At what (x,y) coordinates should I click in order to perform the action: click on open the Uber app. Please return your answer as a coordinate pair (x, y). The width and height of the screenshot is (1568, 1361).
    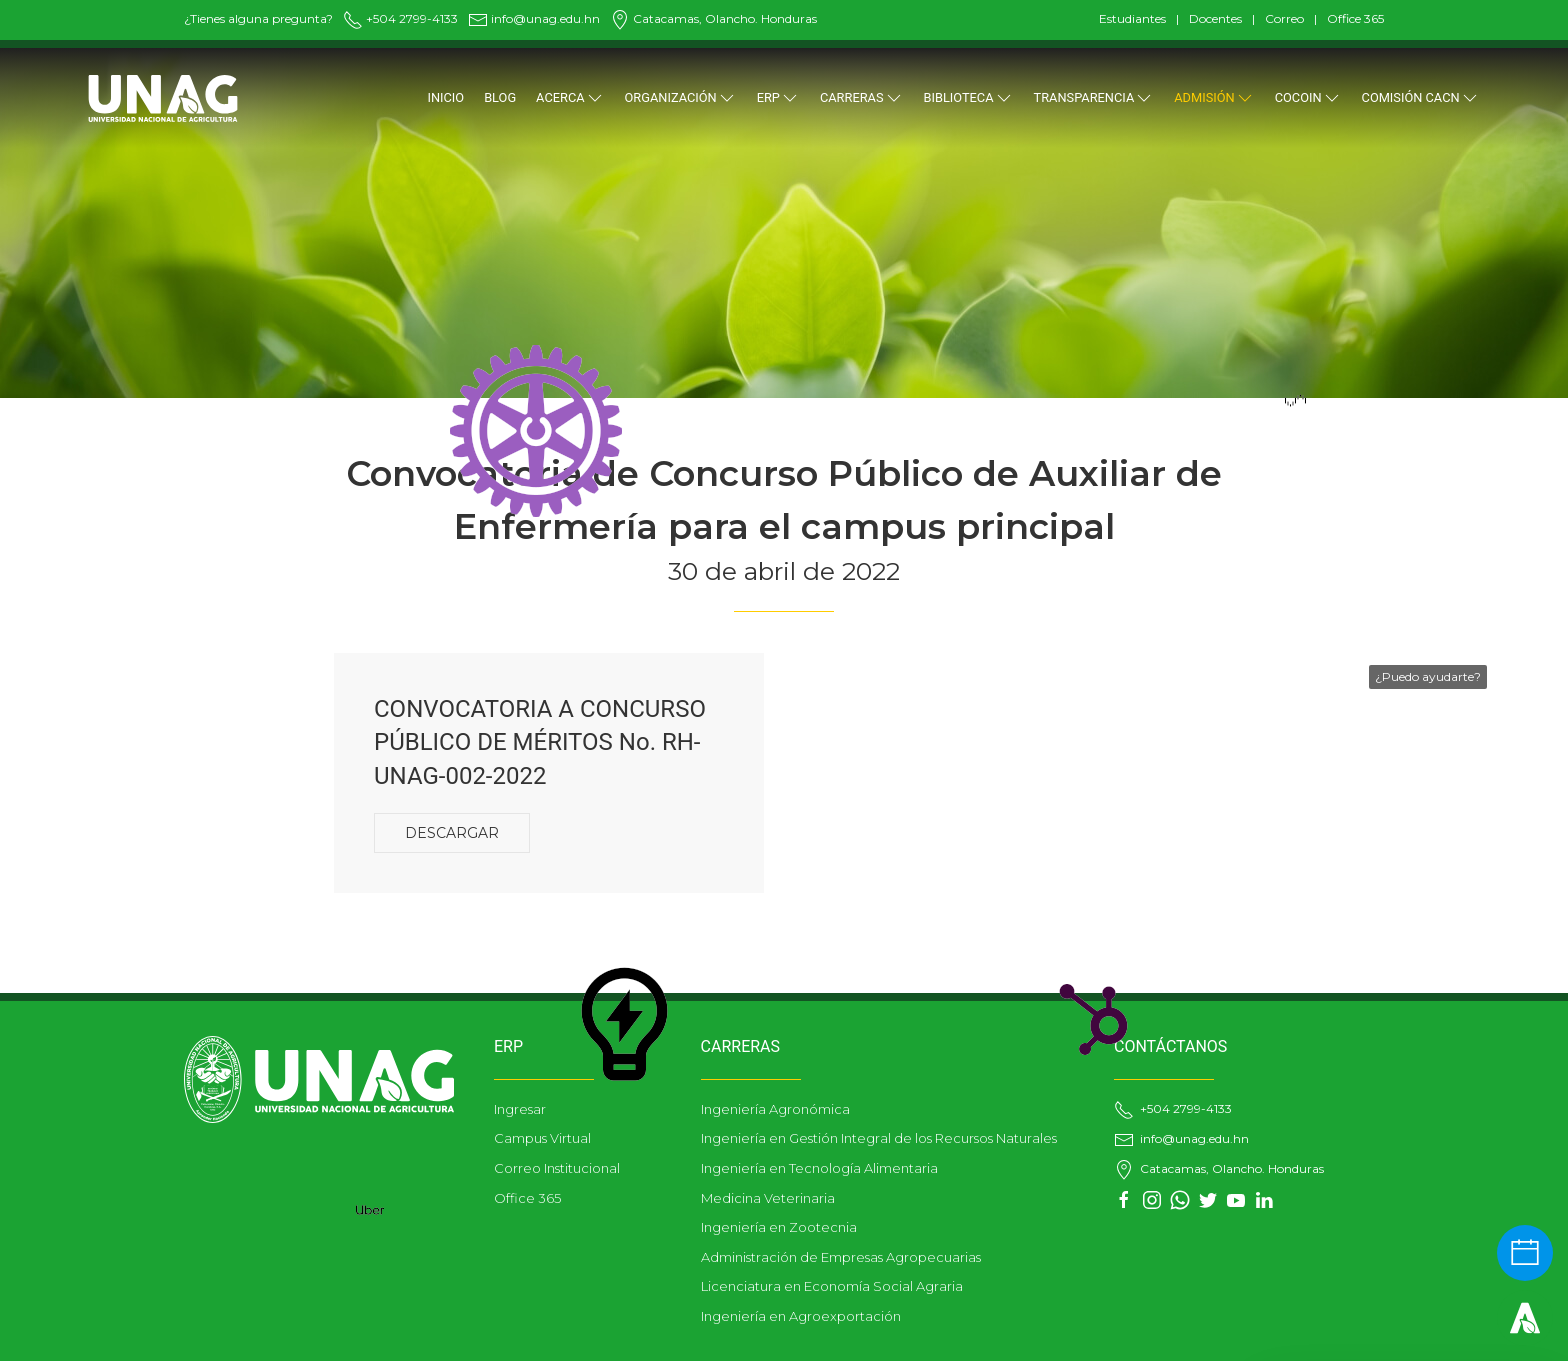
    Looking at the image, I should click on (370, 1210).